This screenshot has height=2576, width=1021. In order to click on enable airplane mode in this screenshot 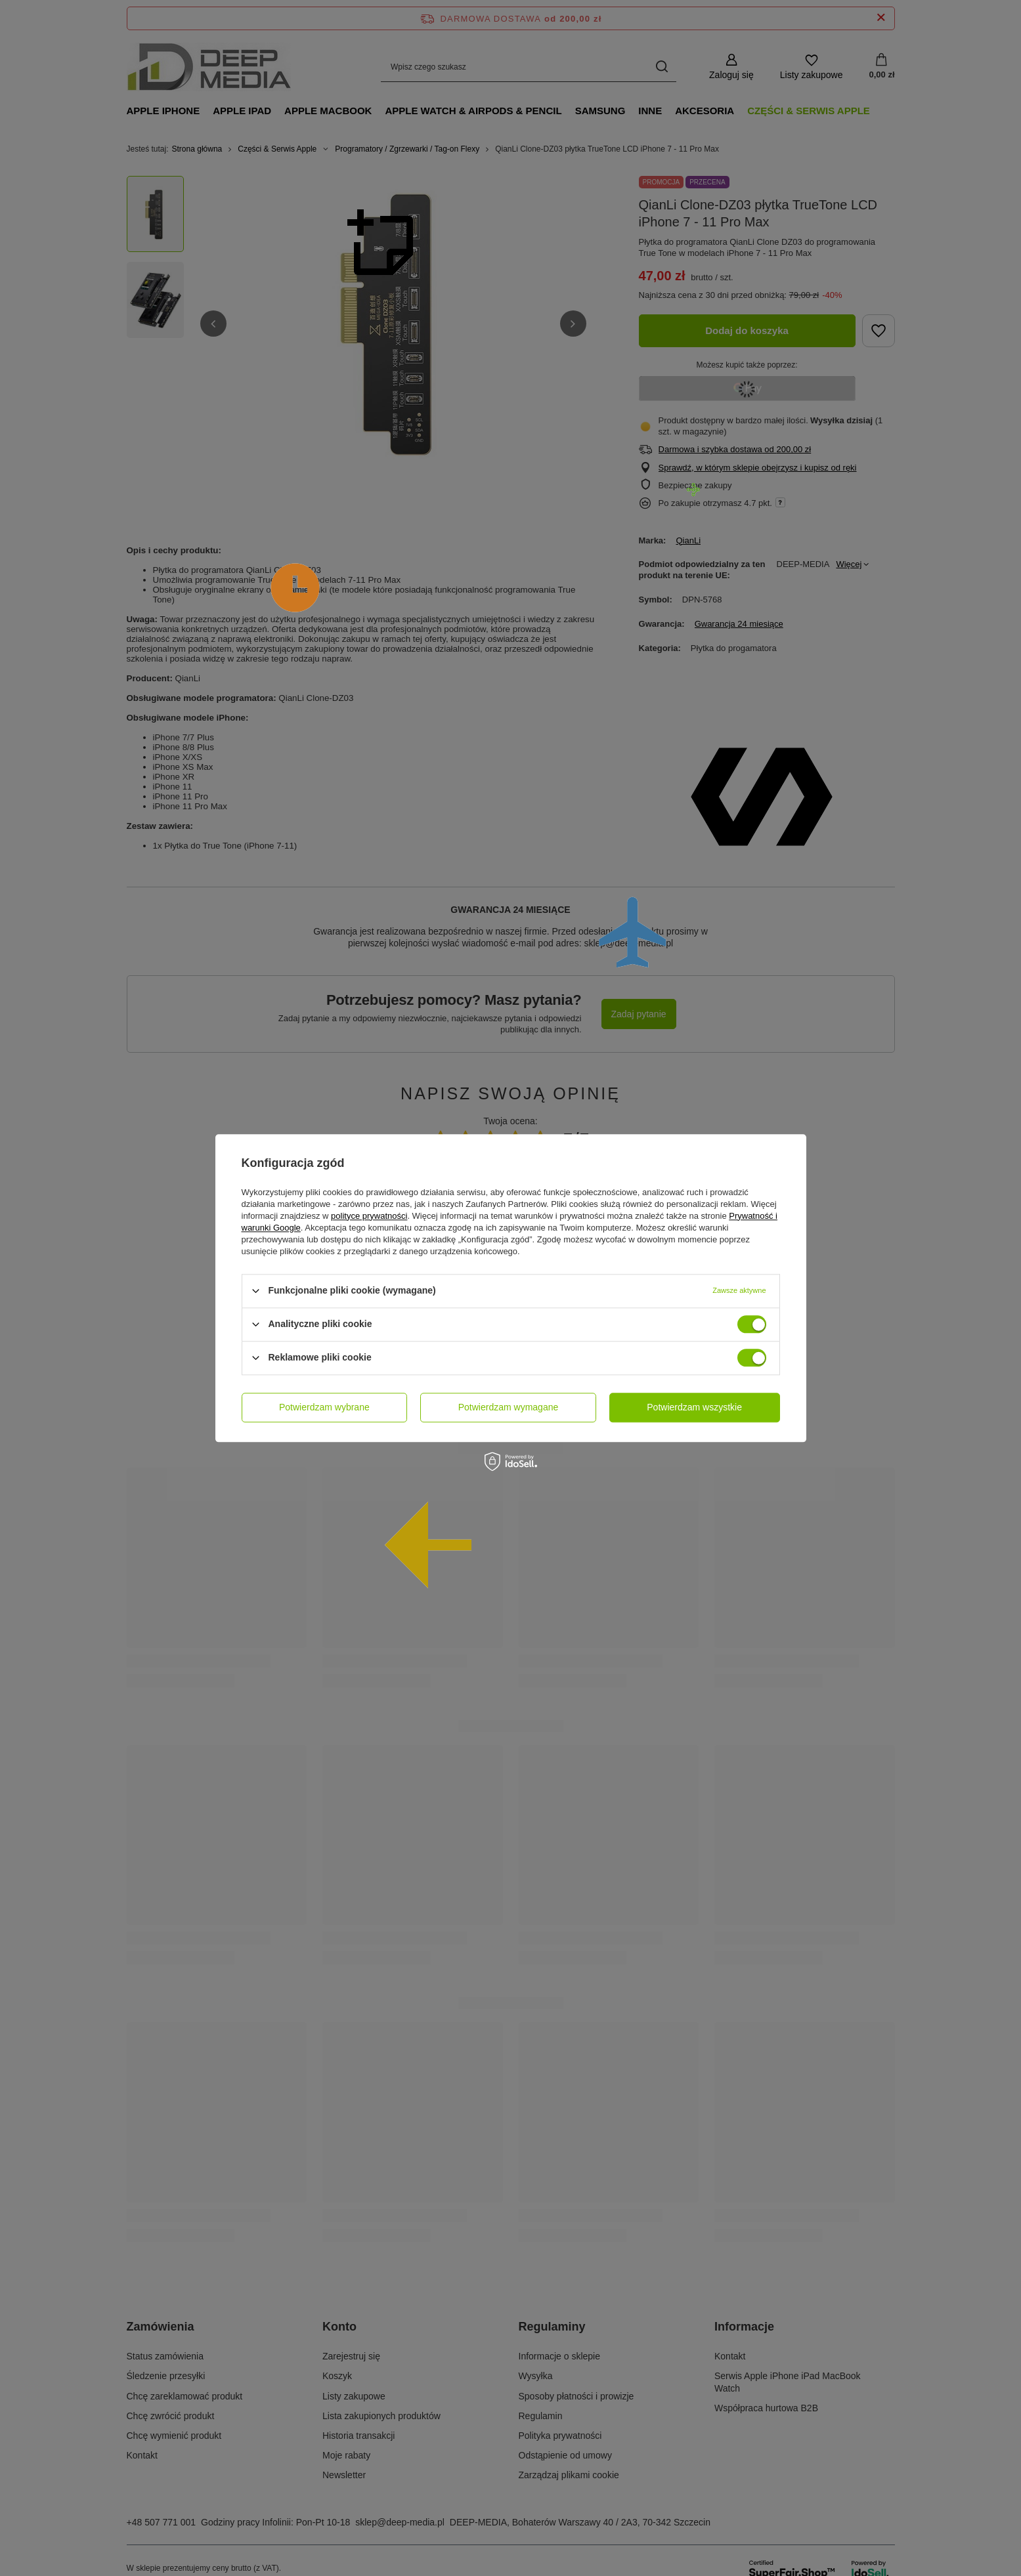, I will do `click(630, 932)`.